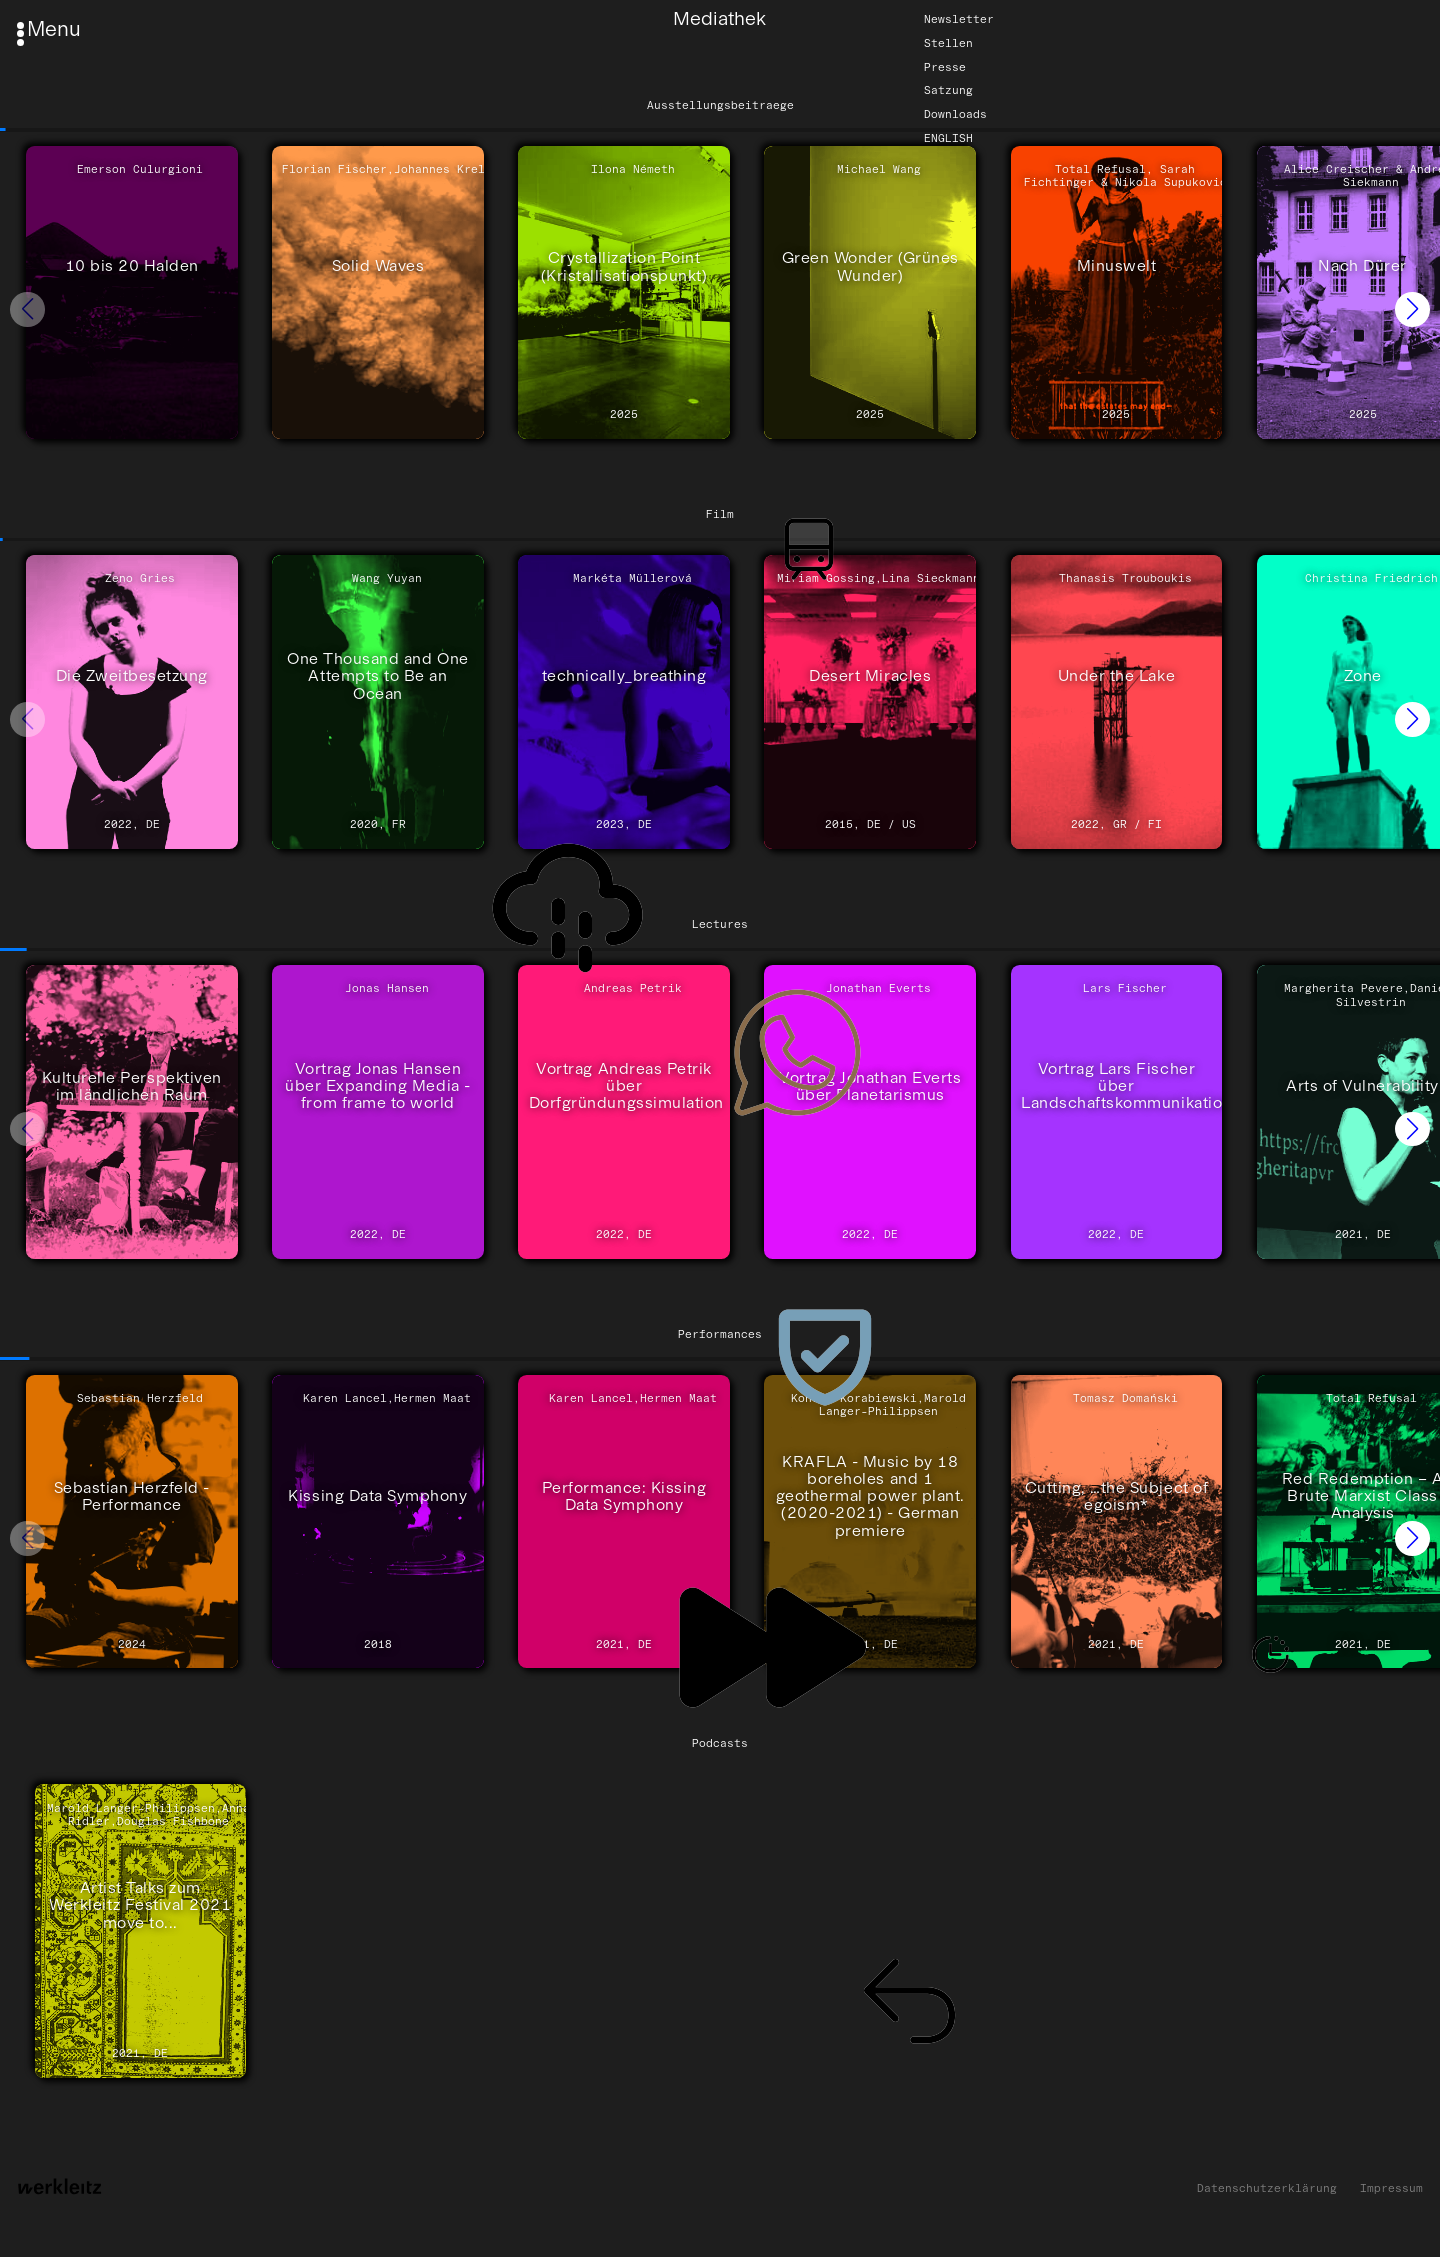  Describe the element at coordinates (565, 898) in the screenshot. I see `indicates rainy weather conditions` at that location.